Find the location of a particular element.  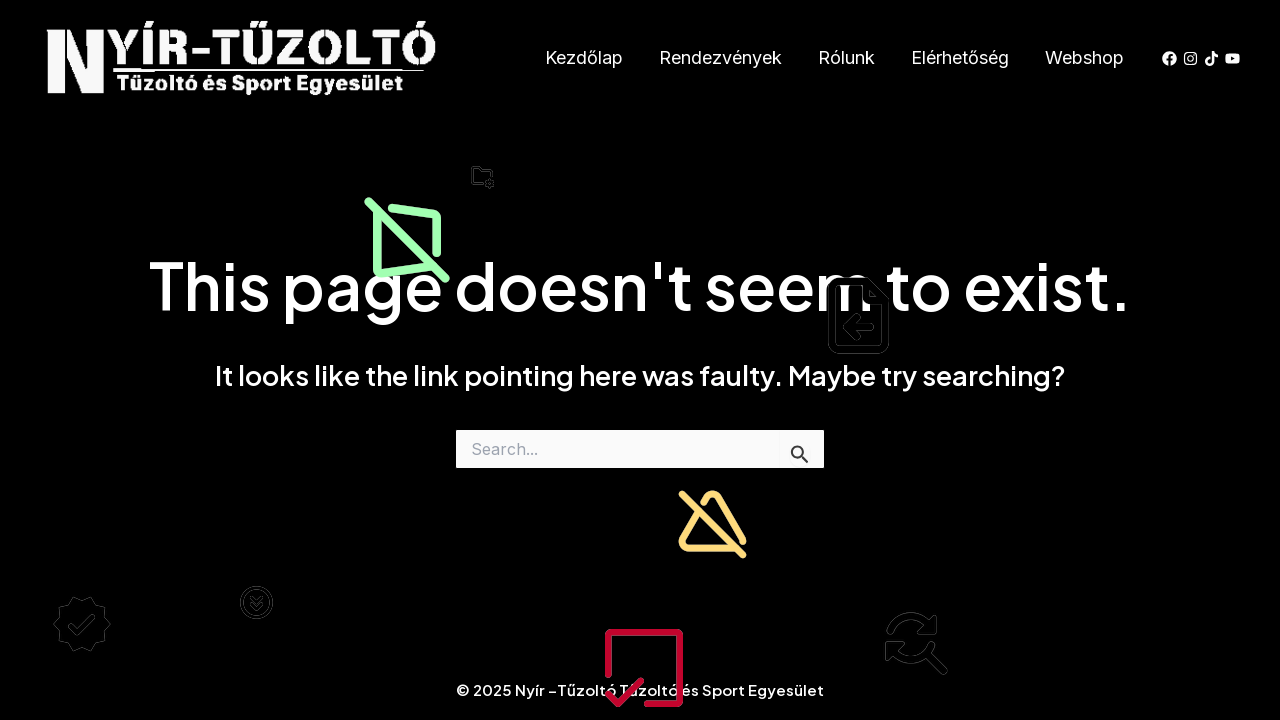

scroll down or view more content is located at coordinates (256, 602).